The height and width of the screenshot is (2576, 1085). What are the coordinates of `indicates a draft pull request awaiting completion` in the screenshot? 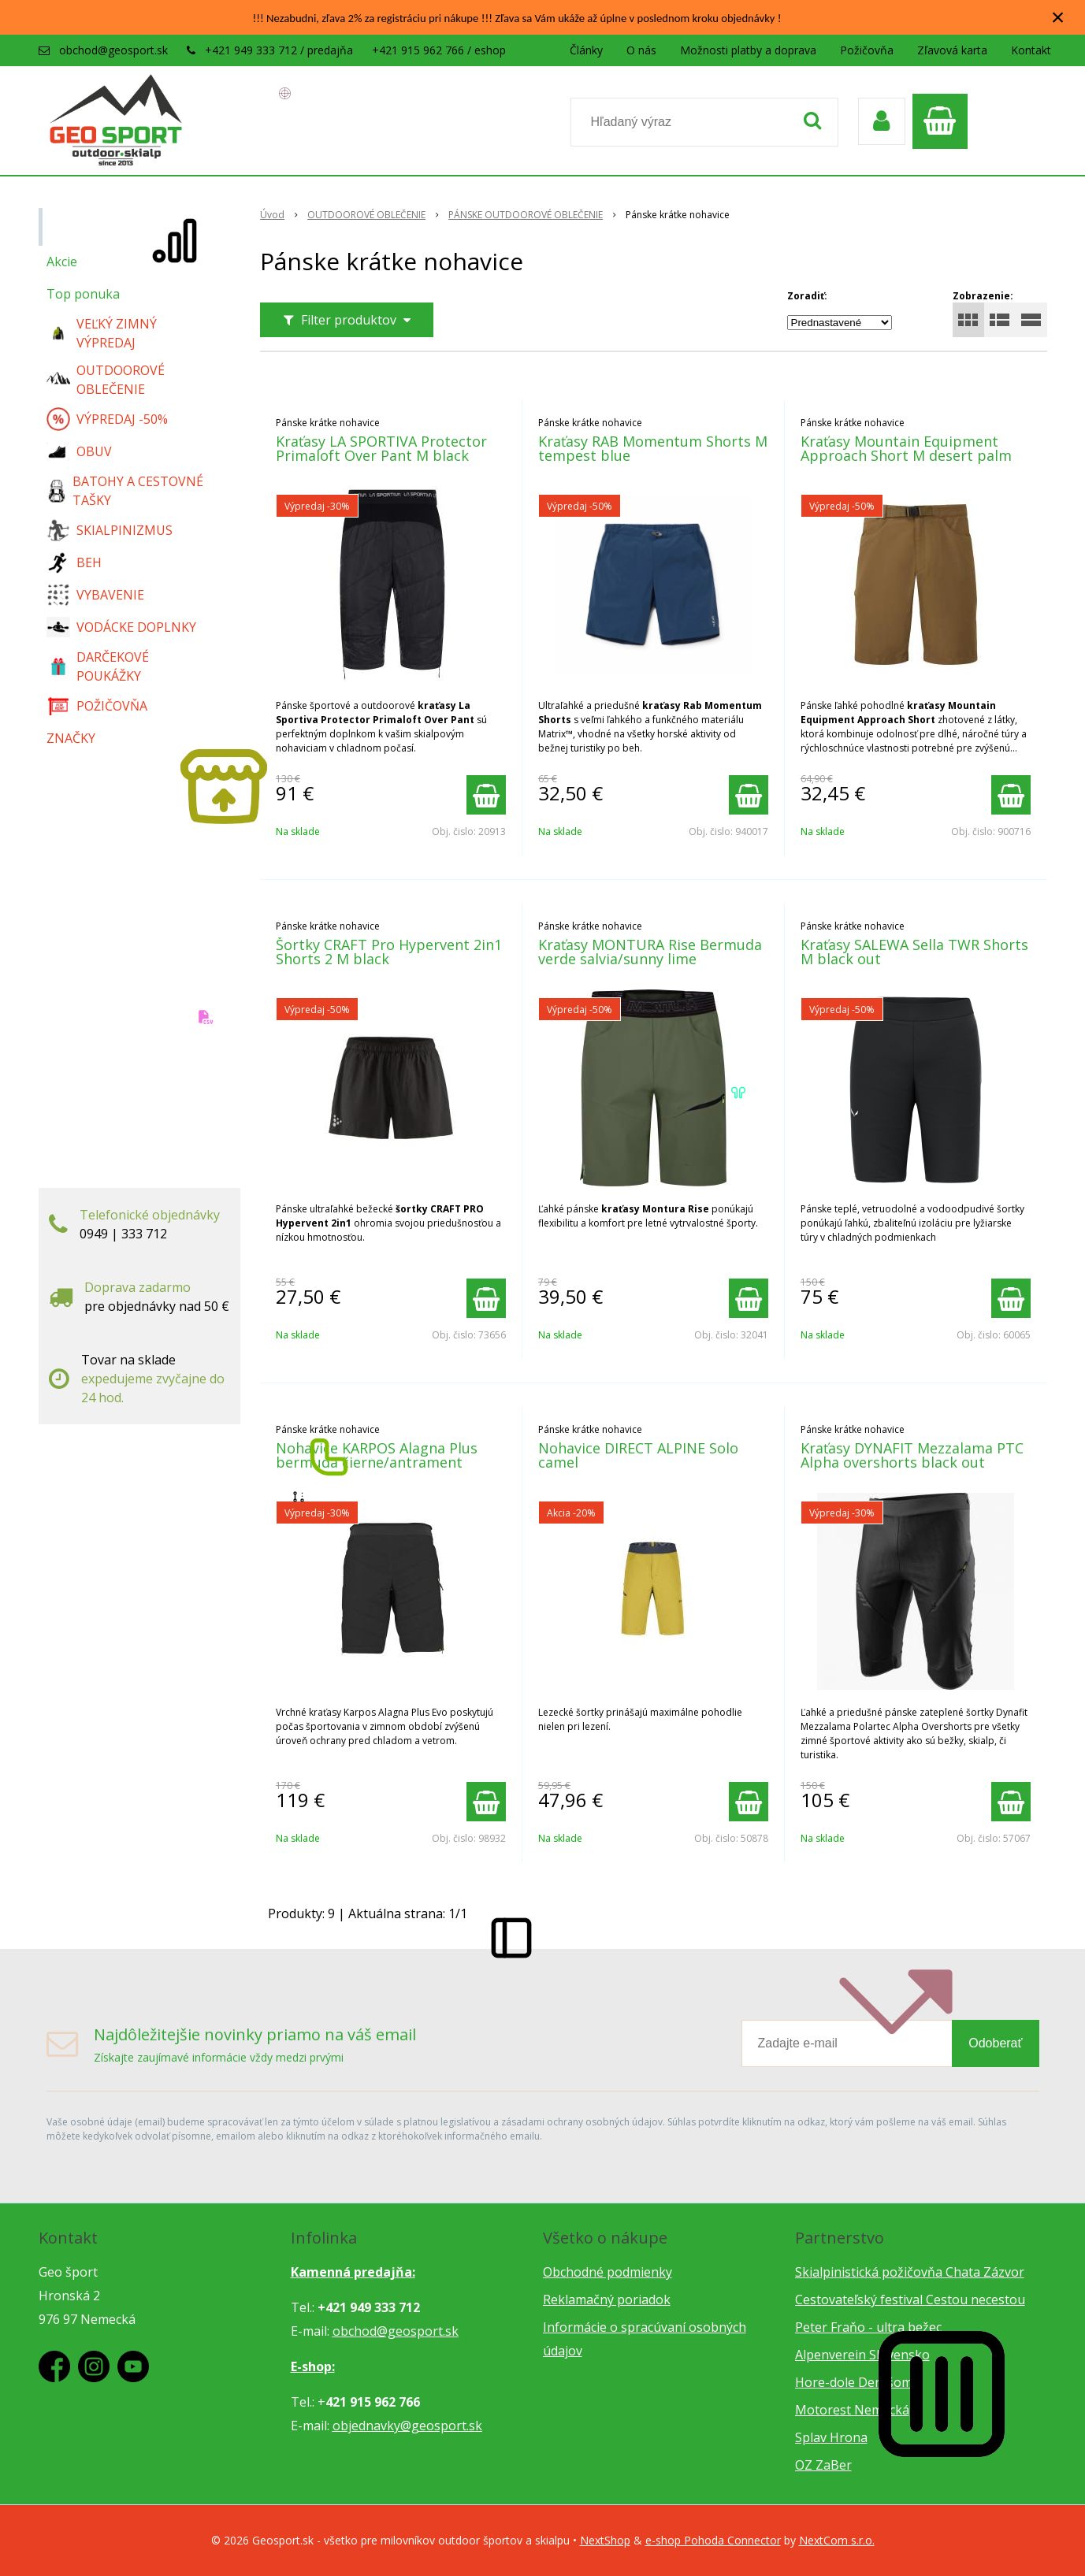 It's located at (299, 1497).